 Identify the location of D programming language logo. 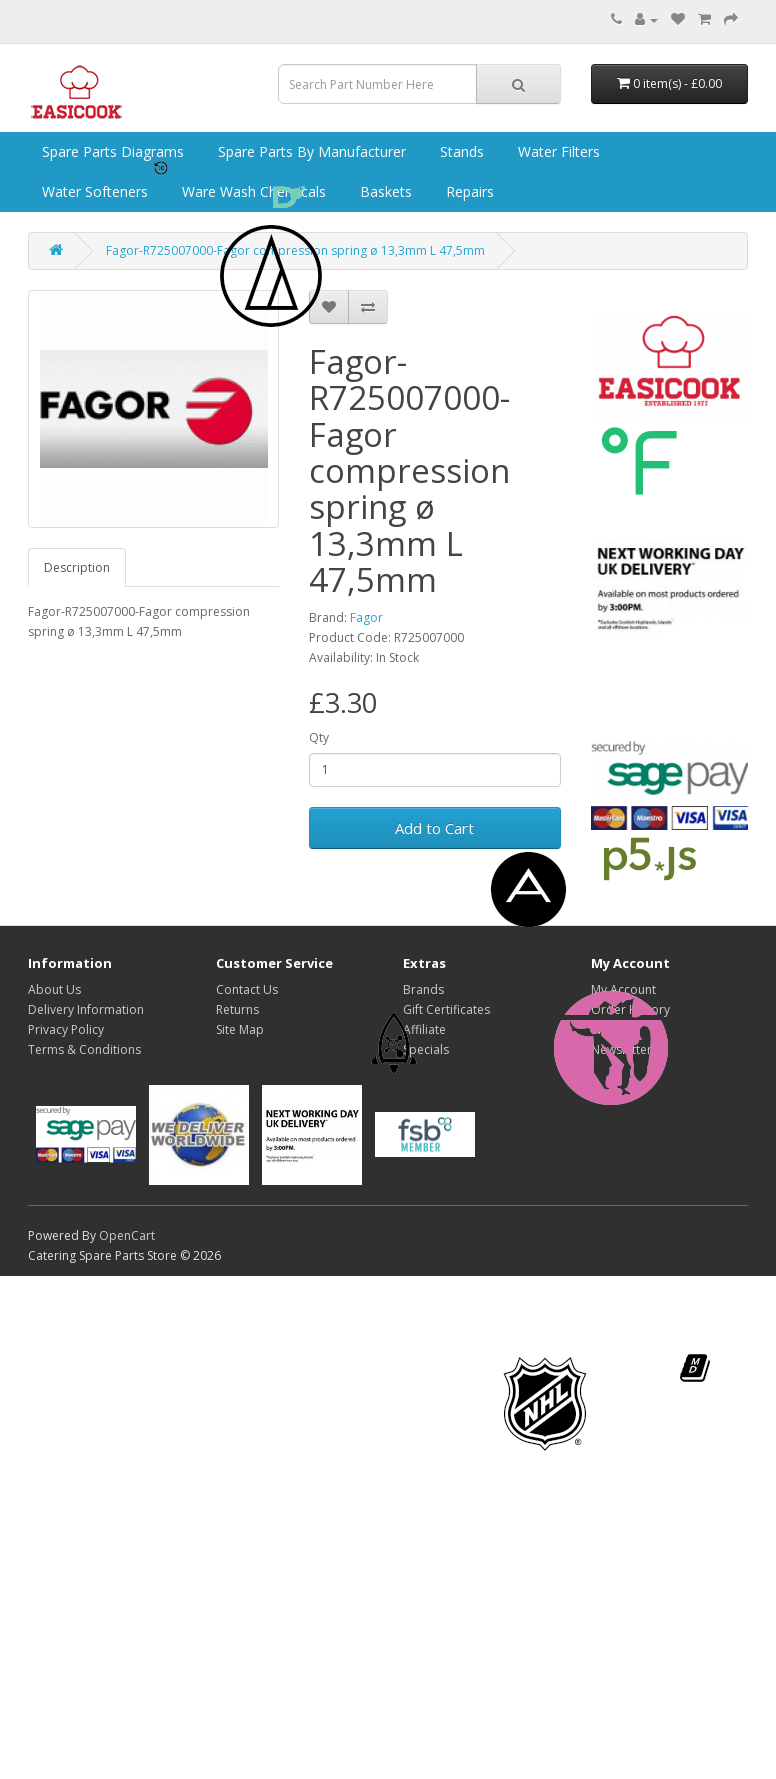
(289, 197).